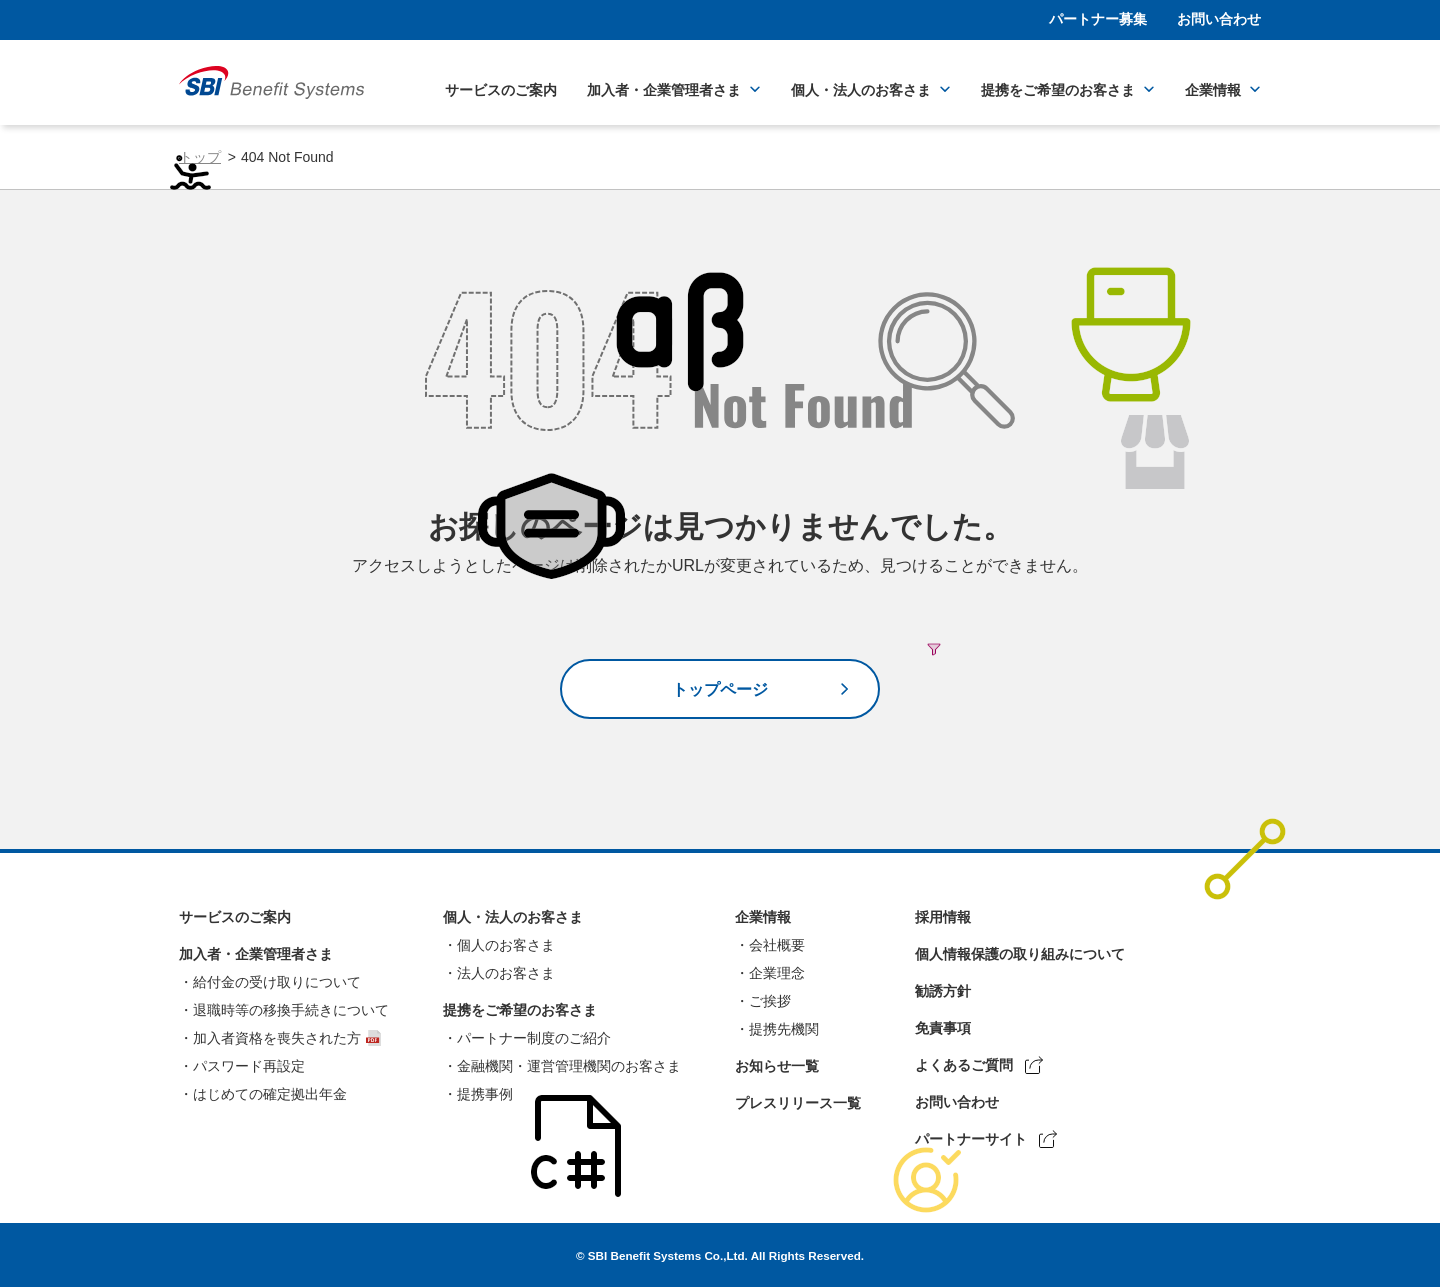 The height and width of the screenshot is (1287, 1440). Describe the element at coordinates (934, 649) in the screenshot. I see `filter or sort content` at that location.